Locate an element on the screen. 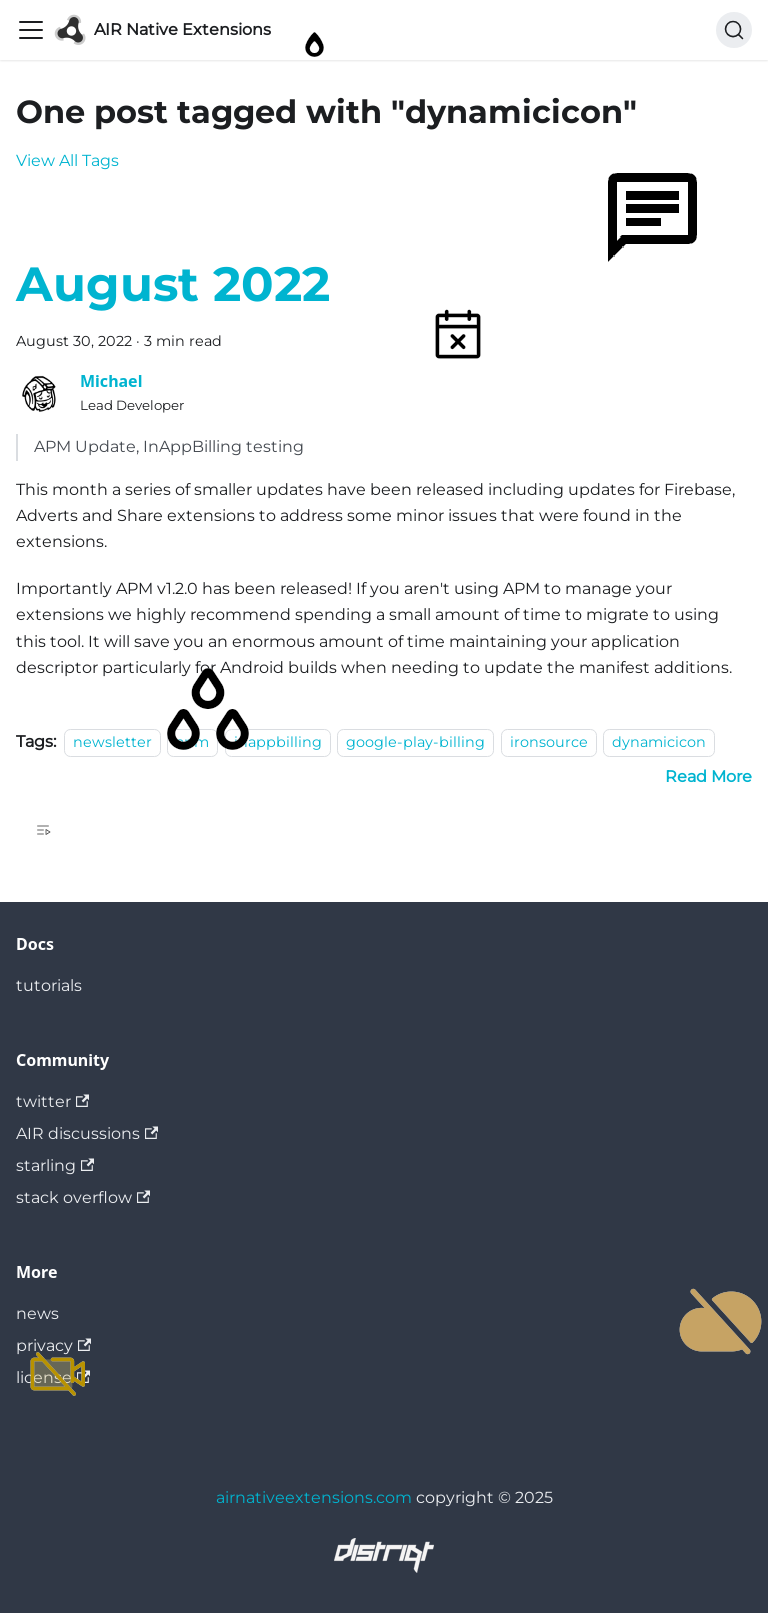 The height and width of the screenshot is (1613, 768). view media queue or playlist is located at coordinates (43, 830).